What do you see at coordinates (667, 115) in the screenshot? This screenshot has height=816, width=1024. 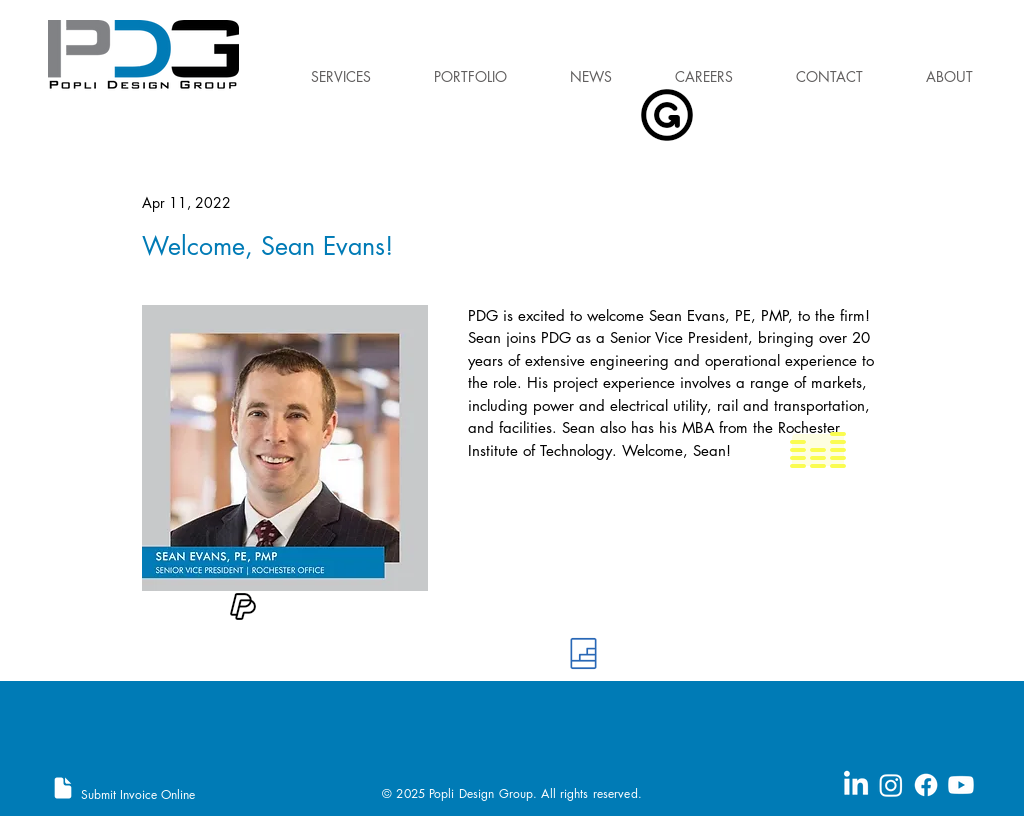 I see `visit gumroad profile or store` at bounding box center [667, 115].